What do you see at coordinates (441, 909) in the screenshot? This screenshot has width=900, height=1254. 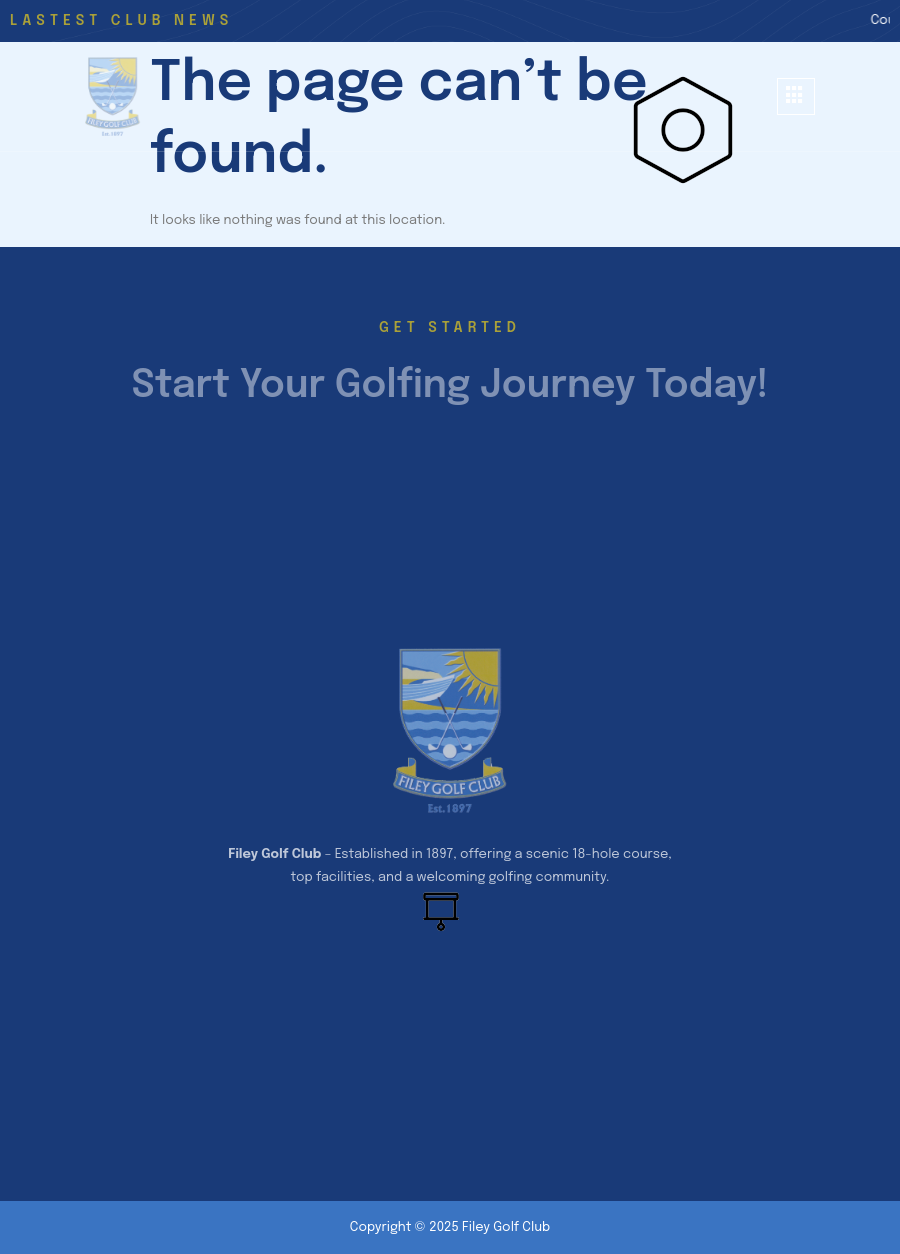 I see `start a presentation` at bounding box center [441, 909].